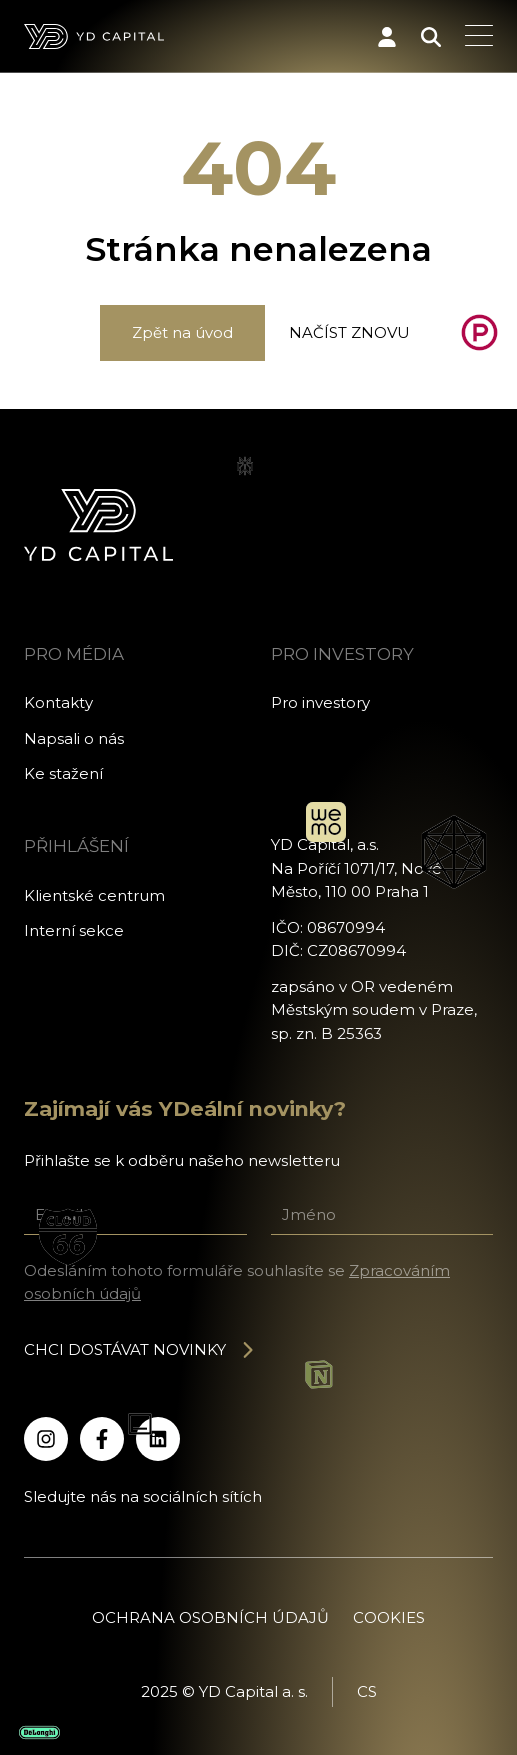 This screenshot has height=1755, width=517. Describe the element at coordinates (68, 1237) in the screenshot. I see `cloud66 company logo` at that location.